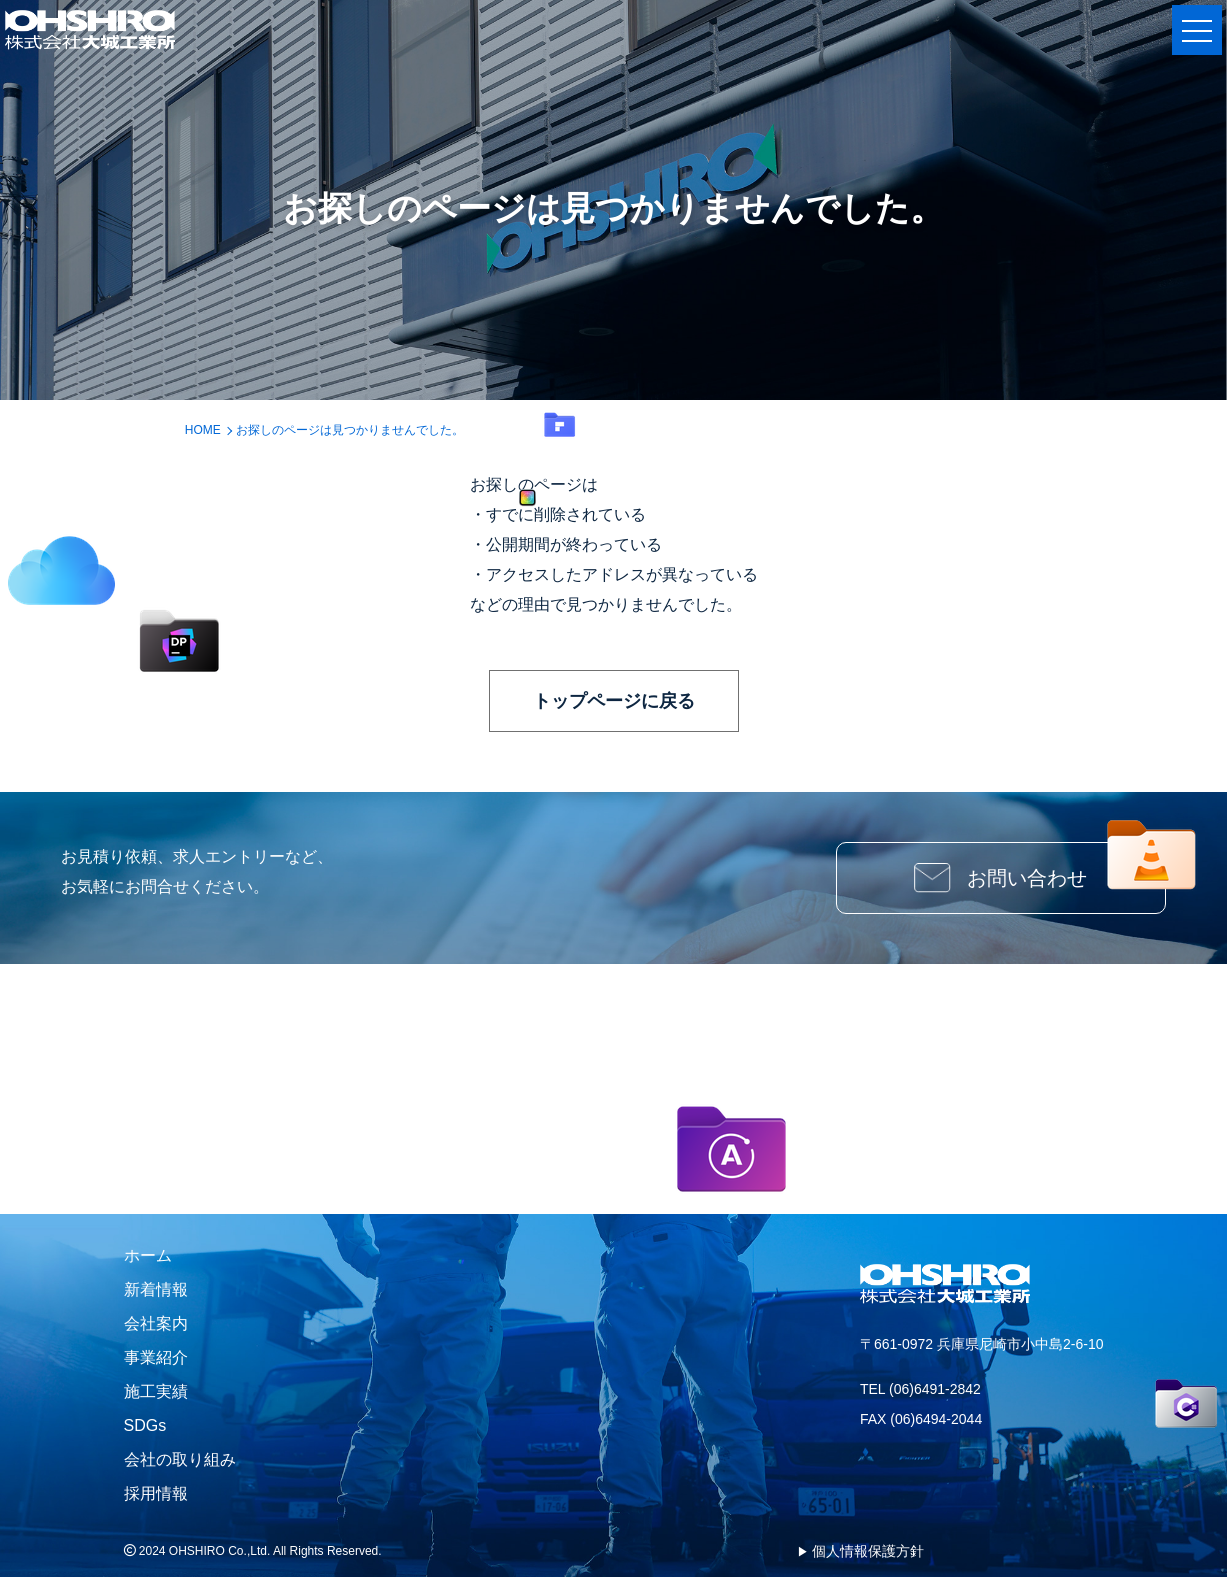 This screenshot has height=1577, width=1227. I want to click on access iCloud Drive cloud storage, so click(61, 570).